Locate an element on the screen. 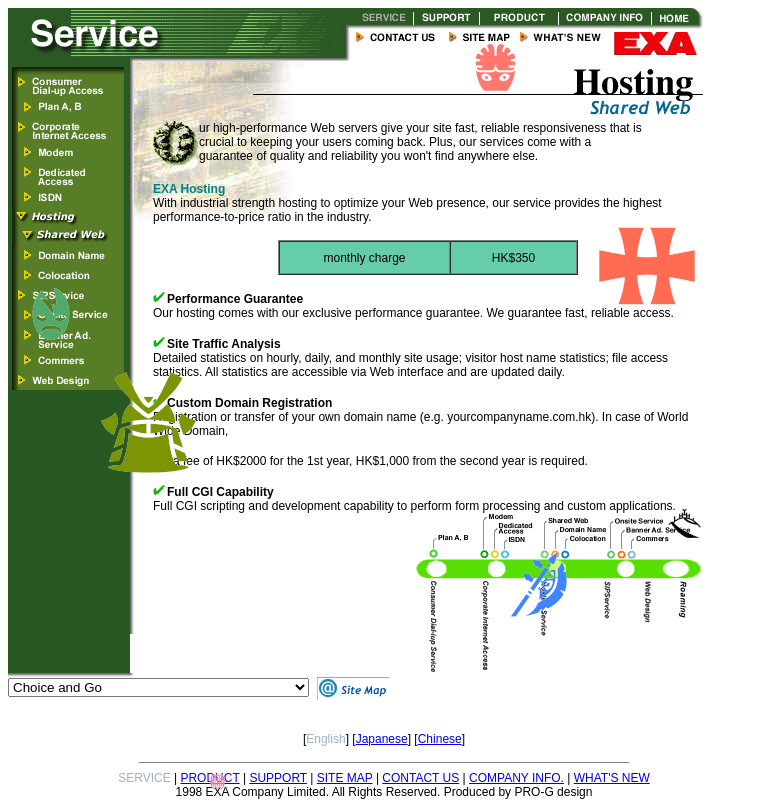  brain or cognitive function indicator is located at coordinates (217, 781).